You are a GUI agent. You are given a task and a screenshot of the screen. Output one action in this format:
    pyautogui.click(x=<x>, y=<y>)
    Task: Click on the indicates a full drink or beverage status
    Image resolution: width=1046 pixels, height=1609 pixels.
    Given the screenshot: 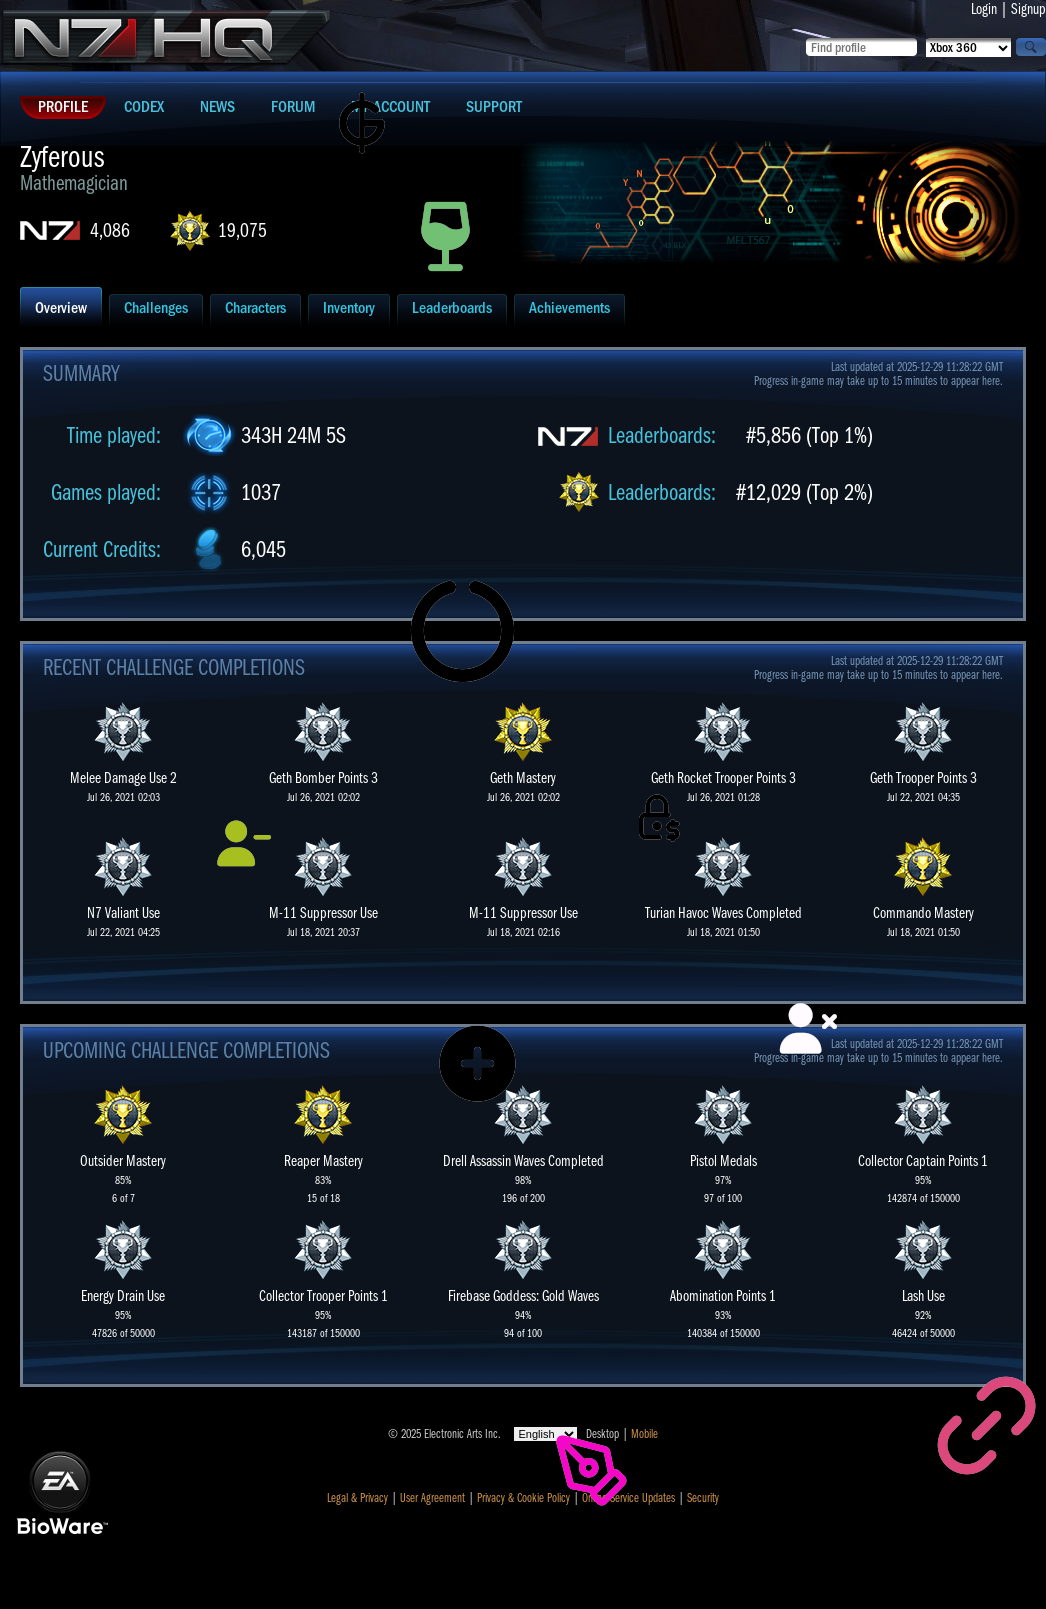 What is the action you would take?
    pyautogui.click(x=445, y=236)
    